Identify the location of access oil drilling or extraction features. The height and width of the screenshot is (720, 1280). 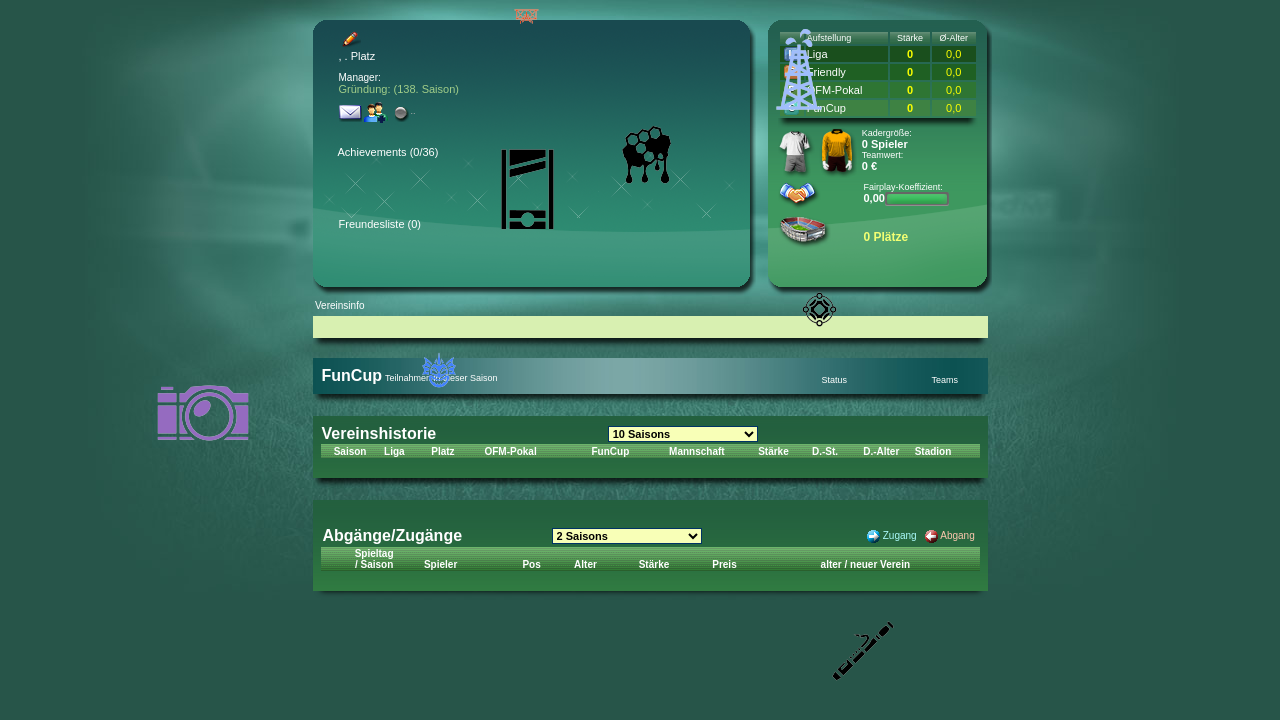
(799, 71).